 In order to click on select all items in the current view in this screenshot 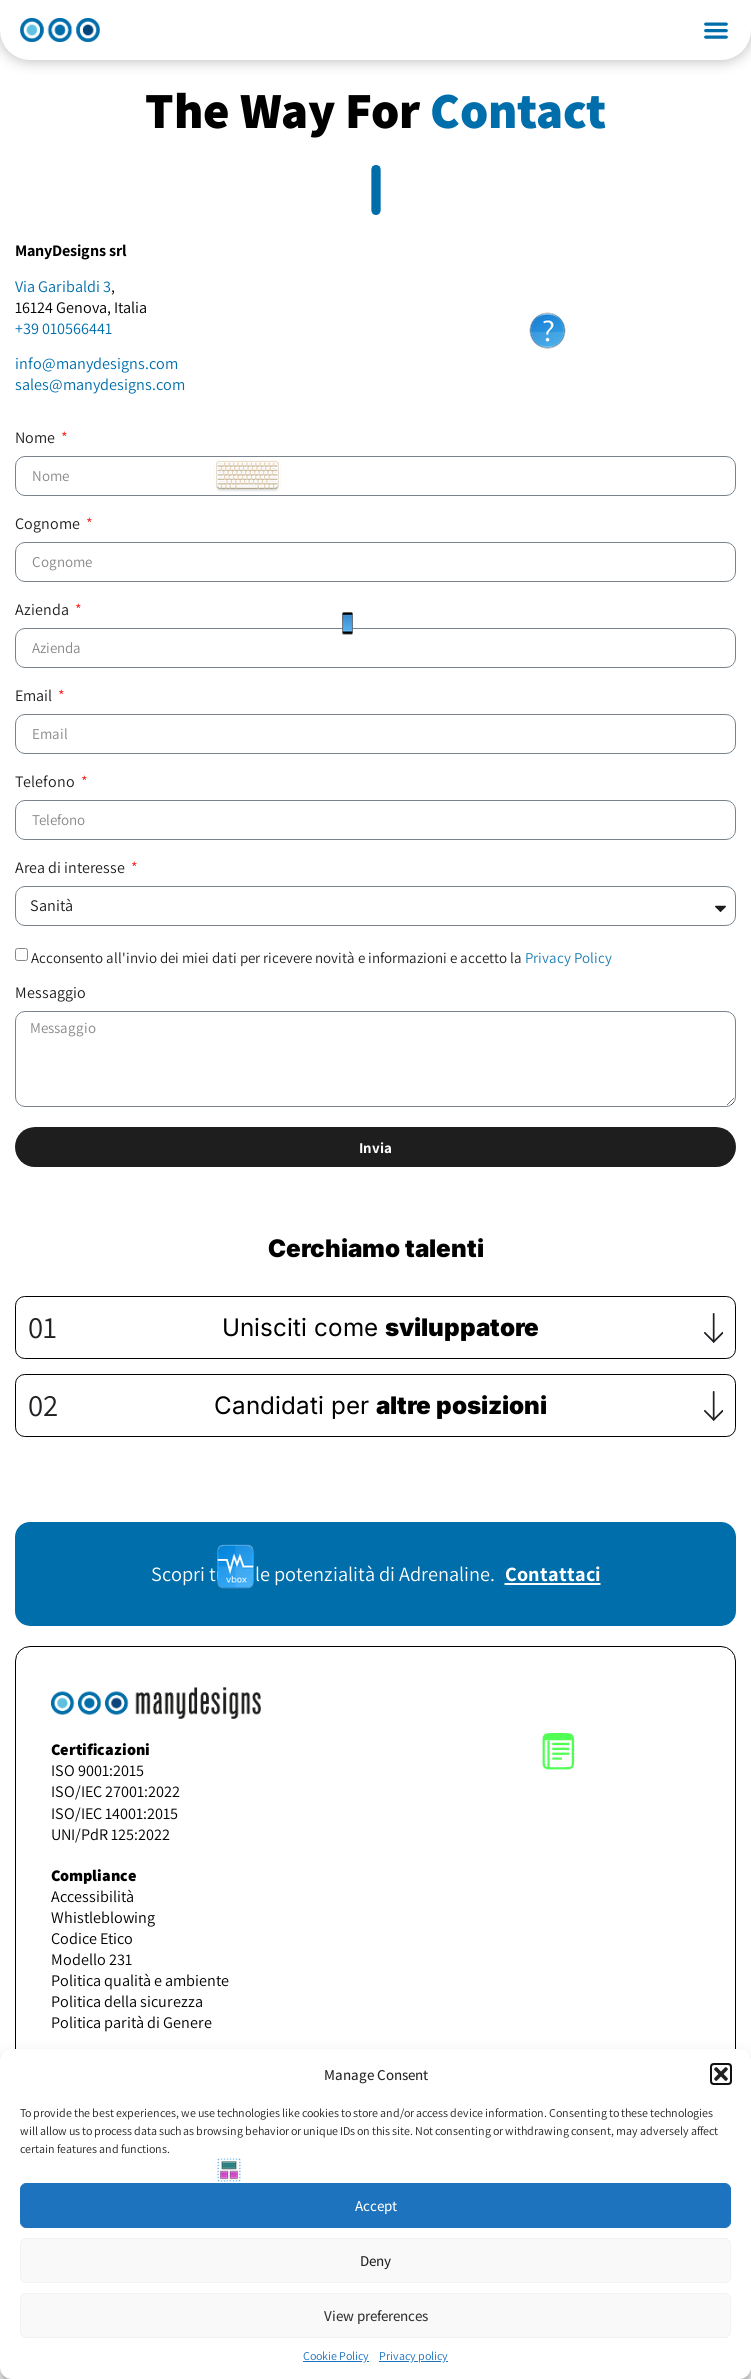, I will do `click(229, 2170)`.